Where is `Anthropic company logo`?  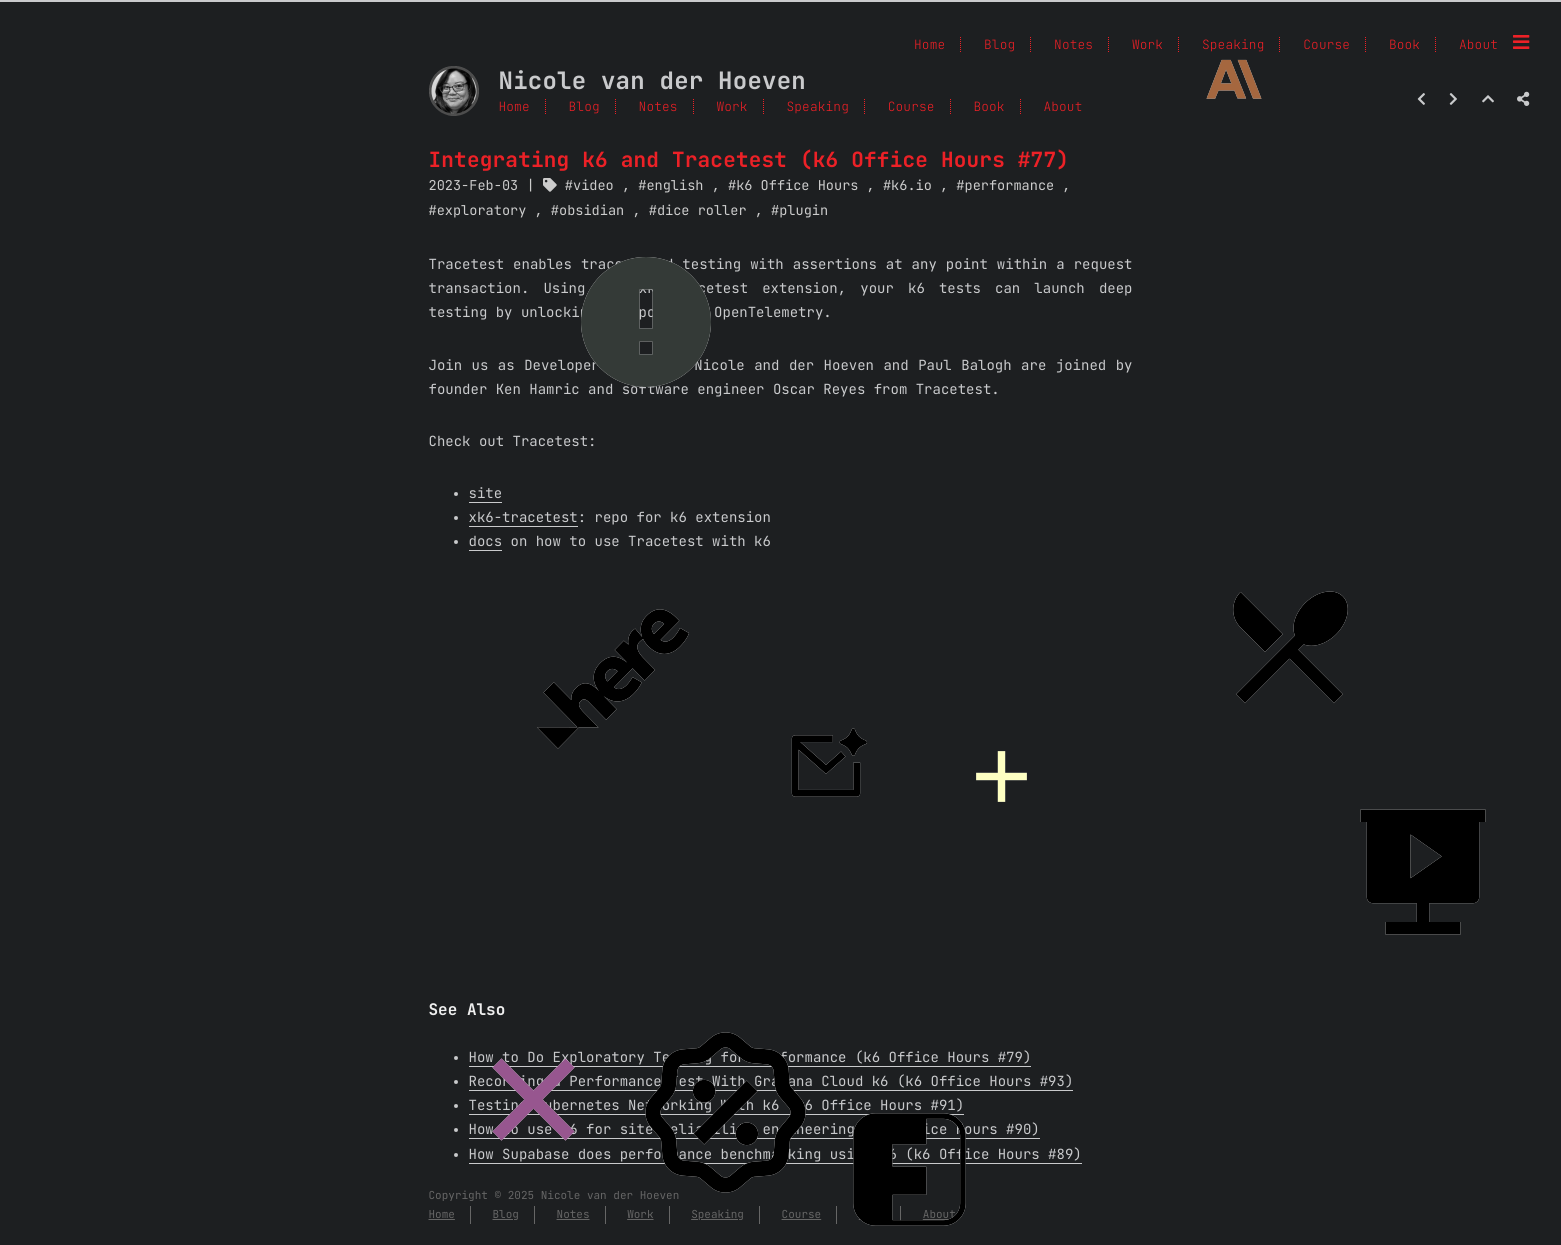 Anthropic company logo is located at coordinates (1234, 78).